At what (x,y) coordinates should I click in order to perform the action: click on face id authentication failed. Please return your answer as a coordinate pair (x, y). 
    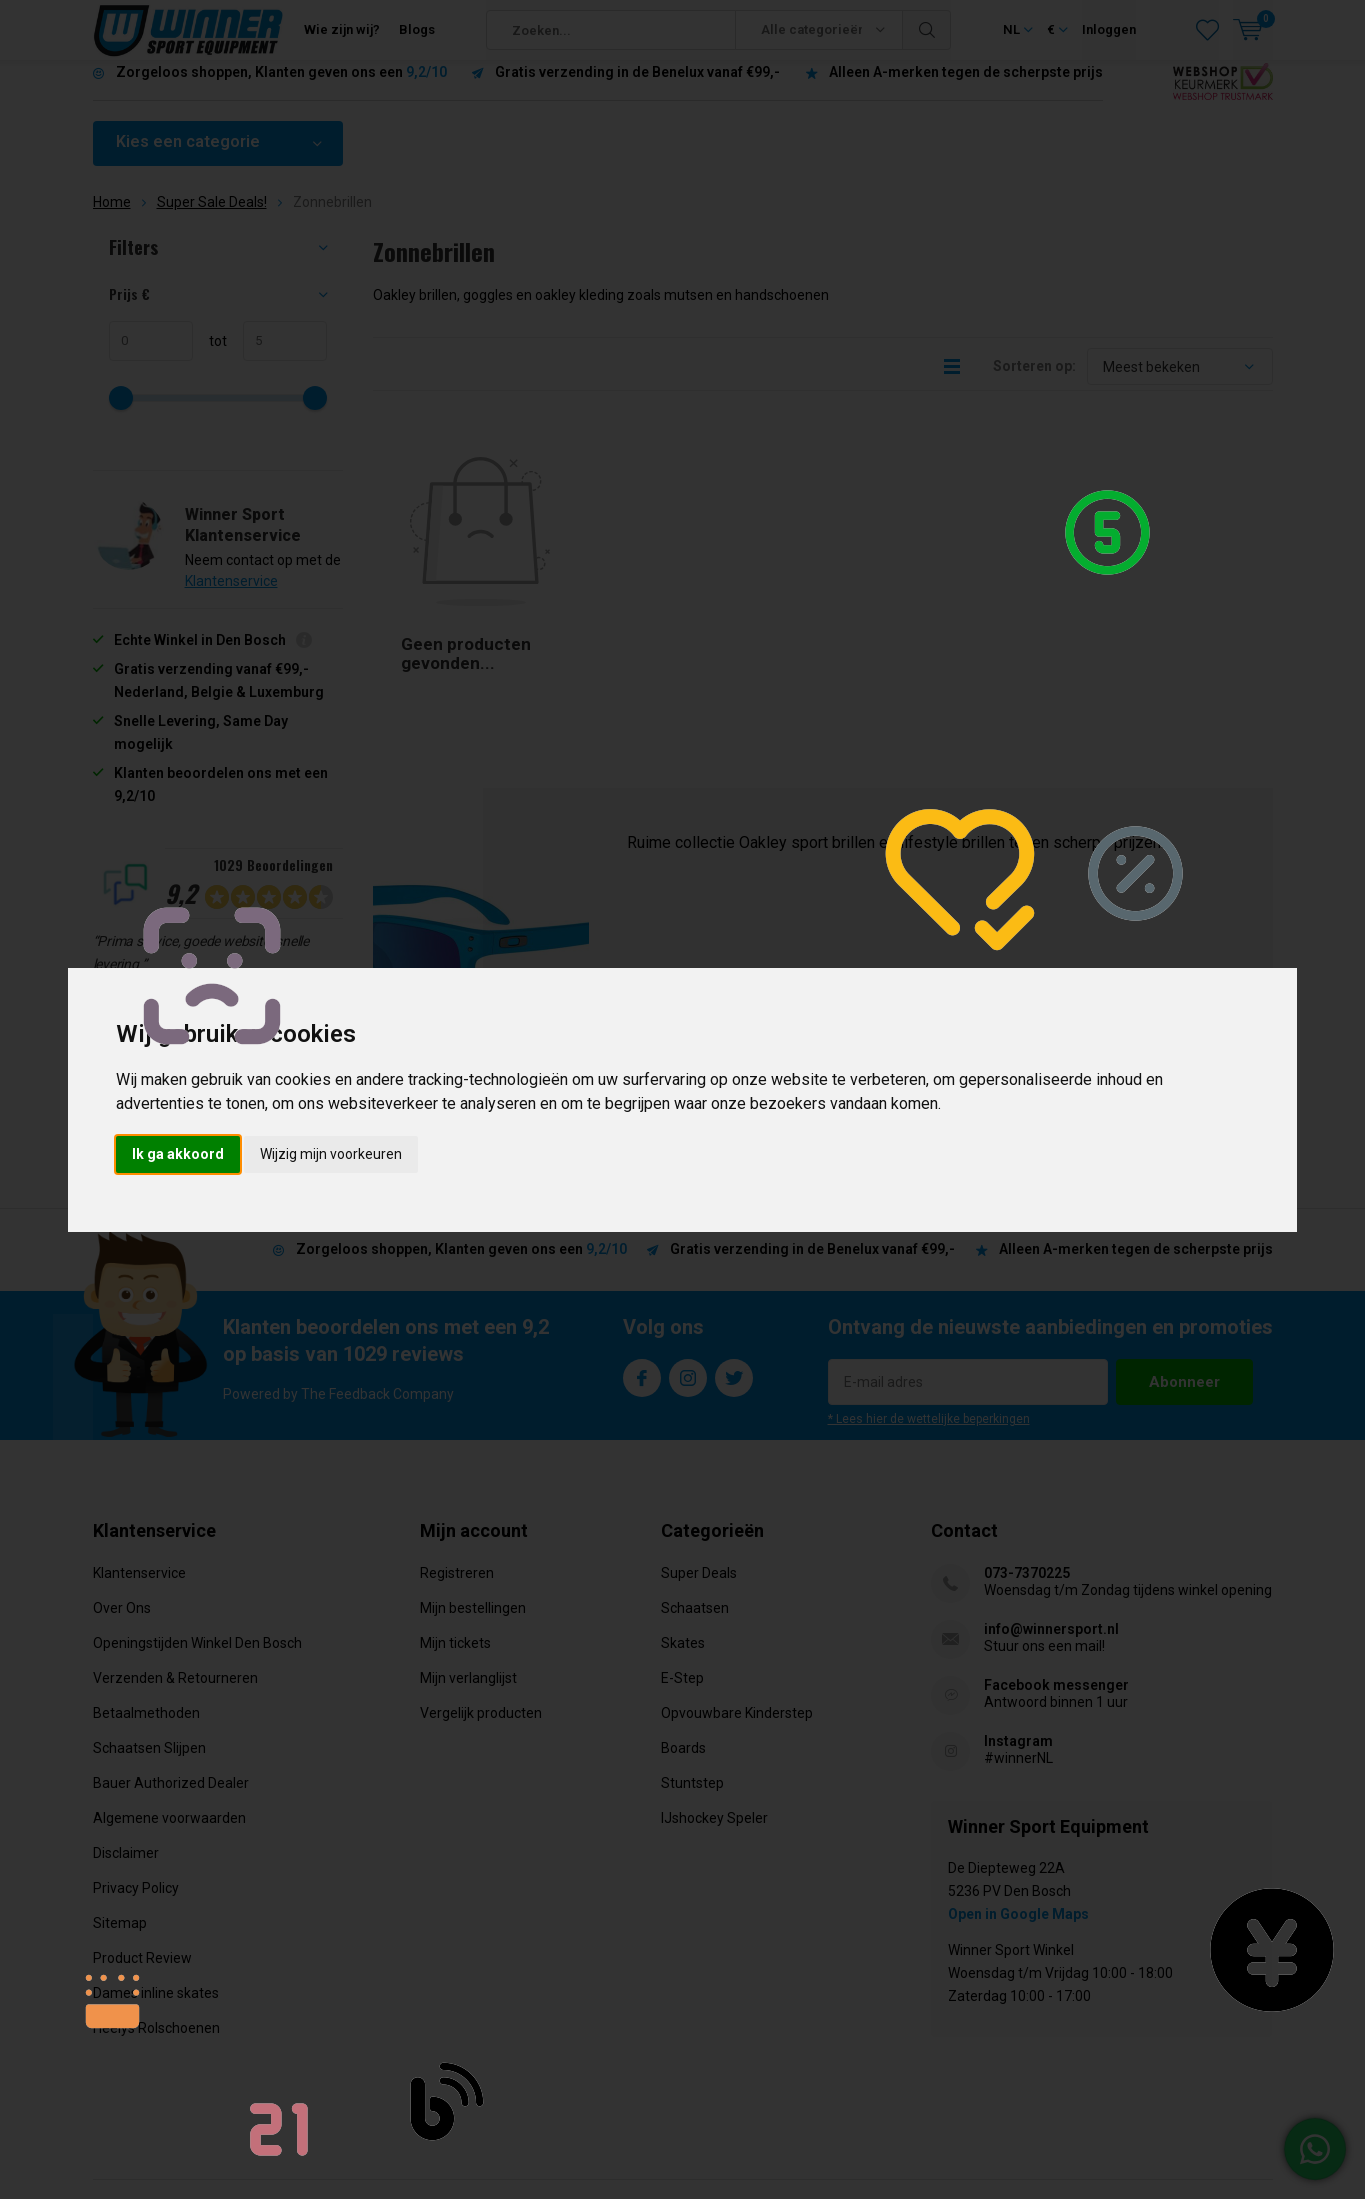
    Looking at the image, I should click on (212, 976).